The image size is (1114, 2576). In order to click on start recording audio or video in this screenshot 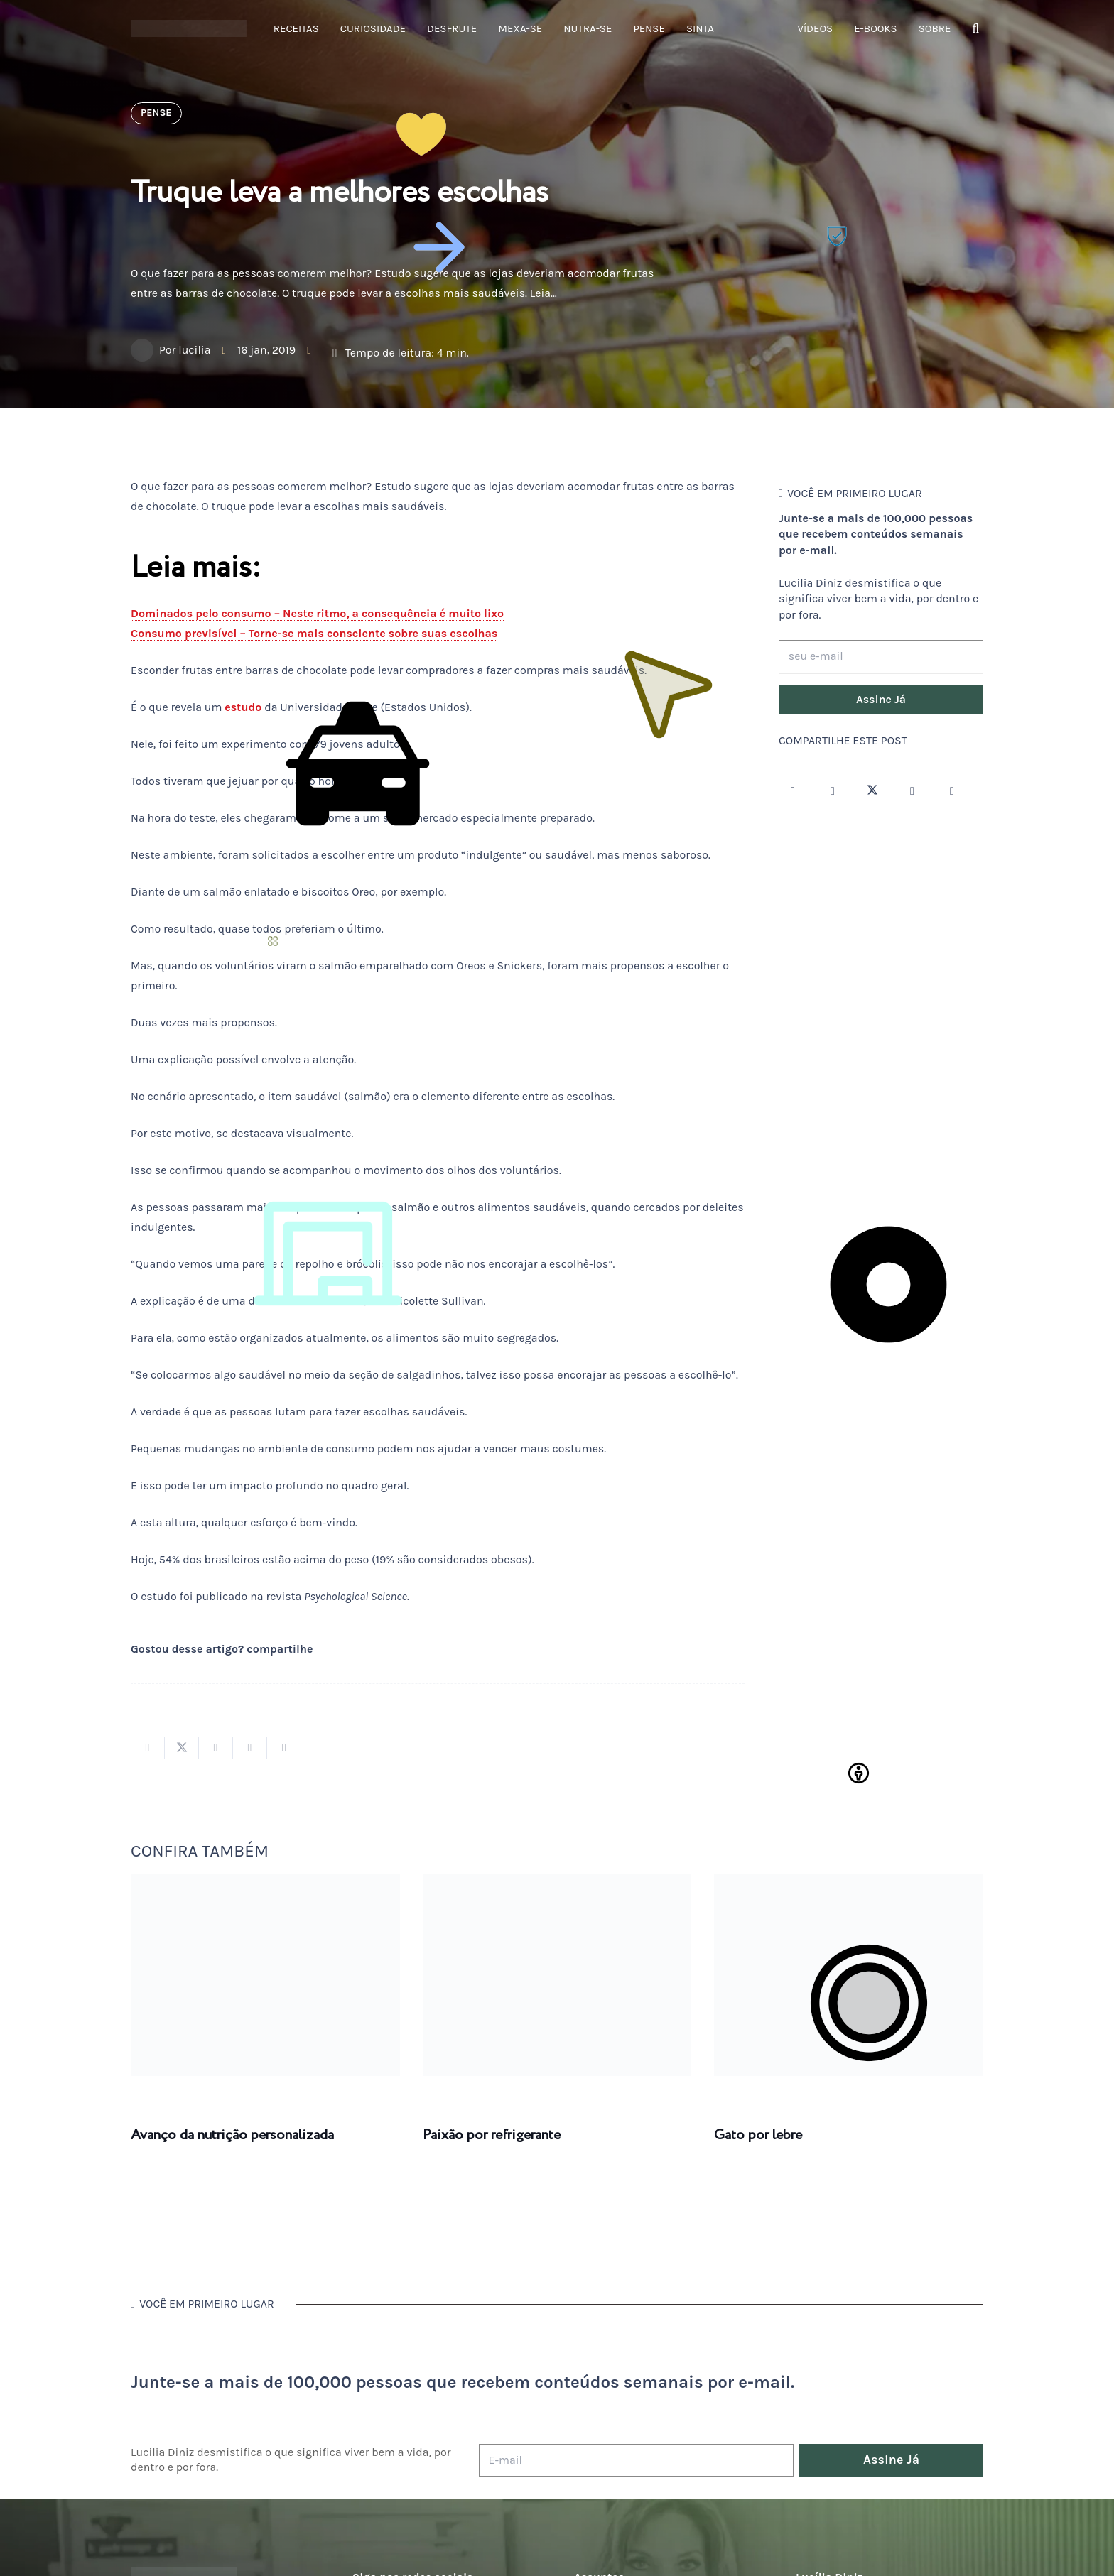, I will do `click(869, 2003)`.